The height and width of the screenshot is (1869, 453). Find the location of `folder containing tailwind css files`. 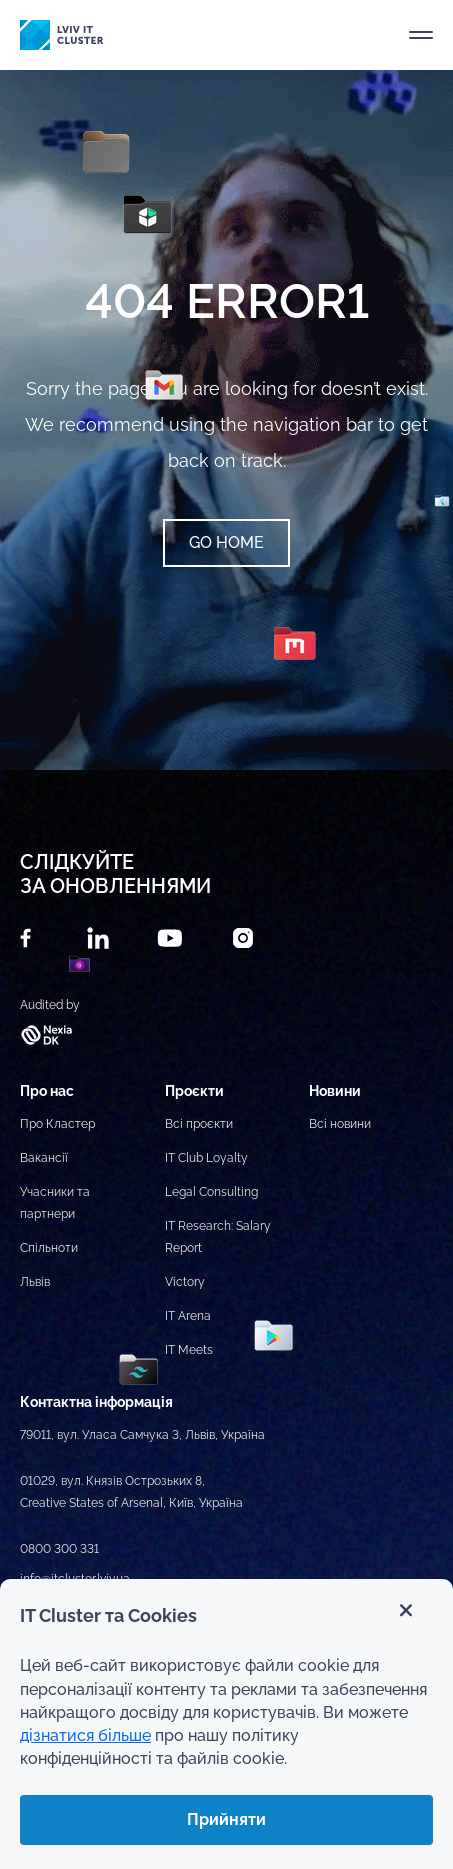

folder containing tailwind css files is located at coordinates (138, 1370).